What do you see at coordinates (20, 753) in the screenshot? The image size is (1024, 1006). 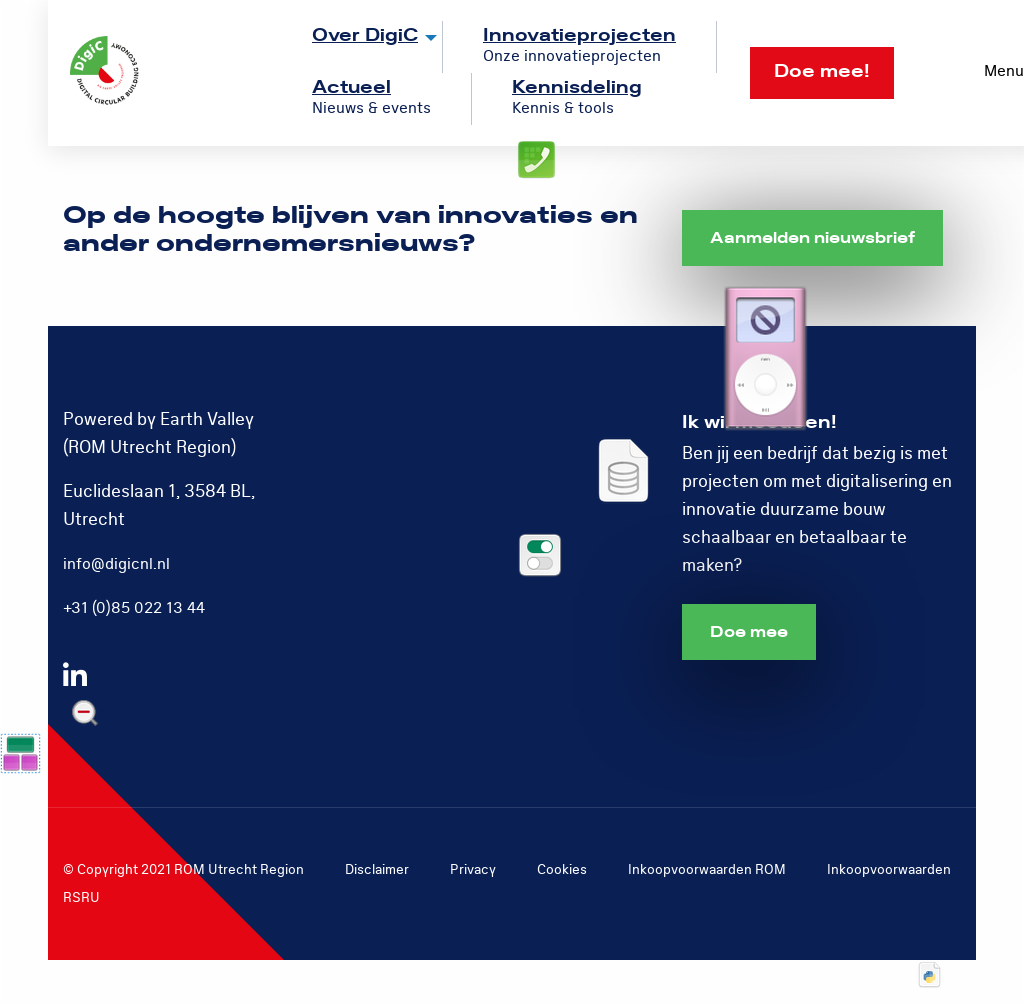 I see `select all items in the current view` at bounding box center [20, 753].